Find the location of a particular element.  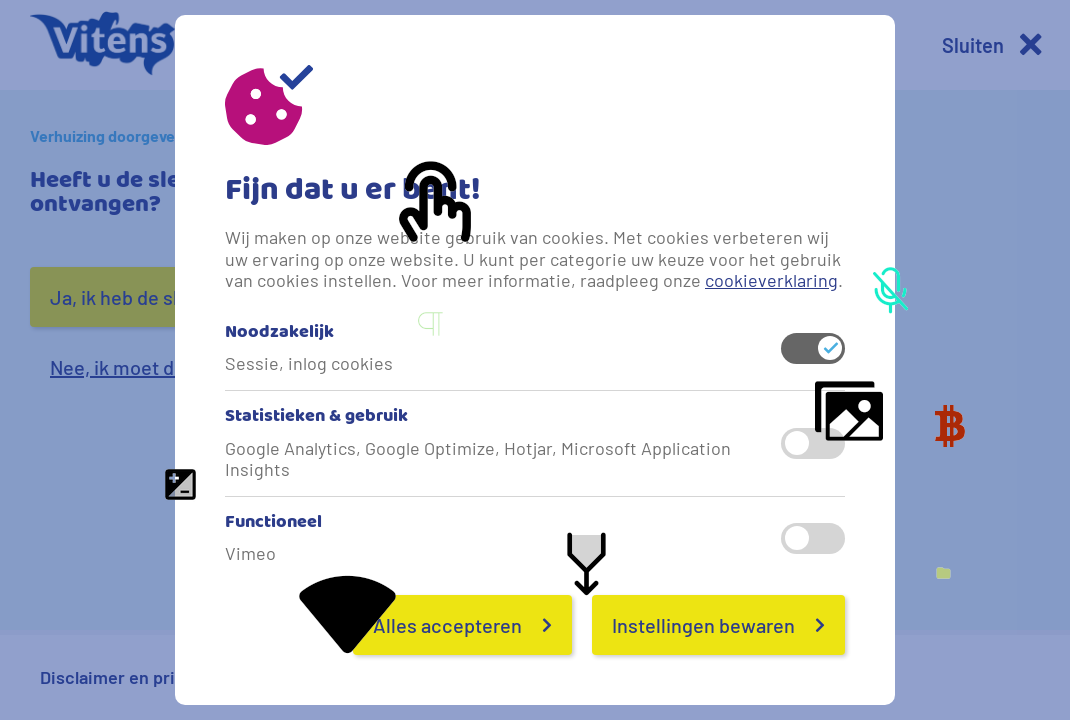

bitcoin cryptocurrency logo is located at coordinates (950, 426).